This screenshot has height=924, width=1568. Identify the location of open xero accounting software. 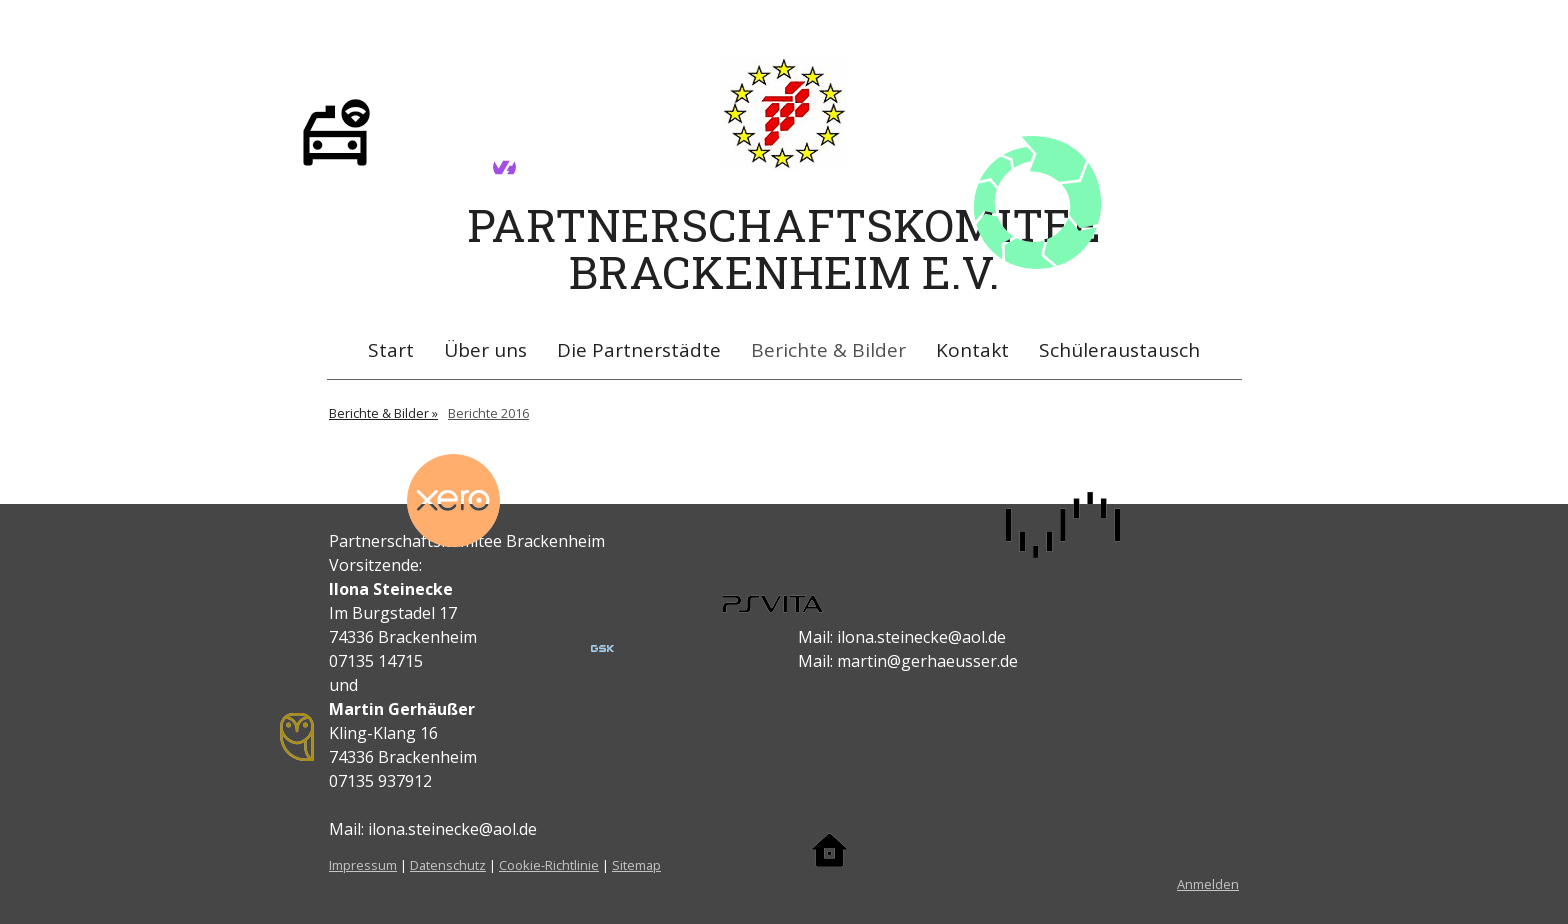
(453, 500).